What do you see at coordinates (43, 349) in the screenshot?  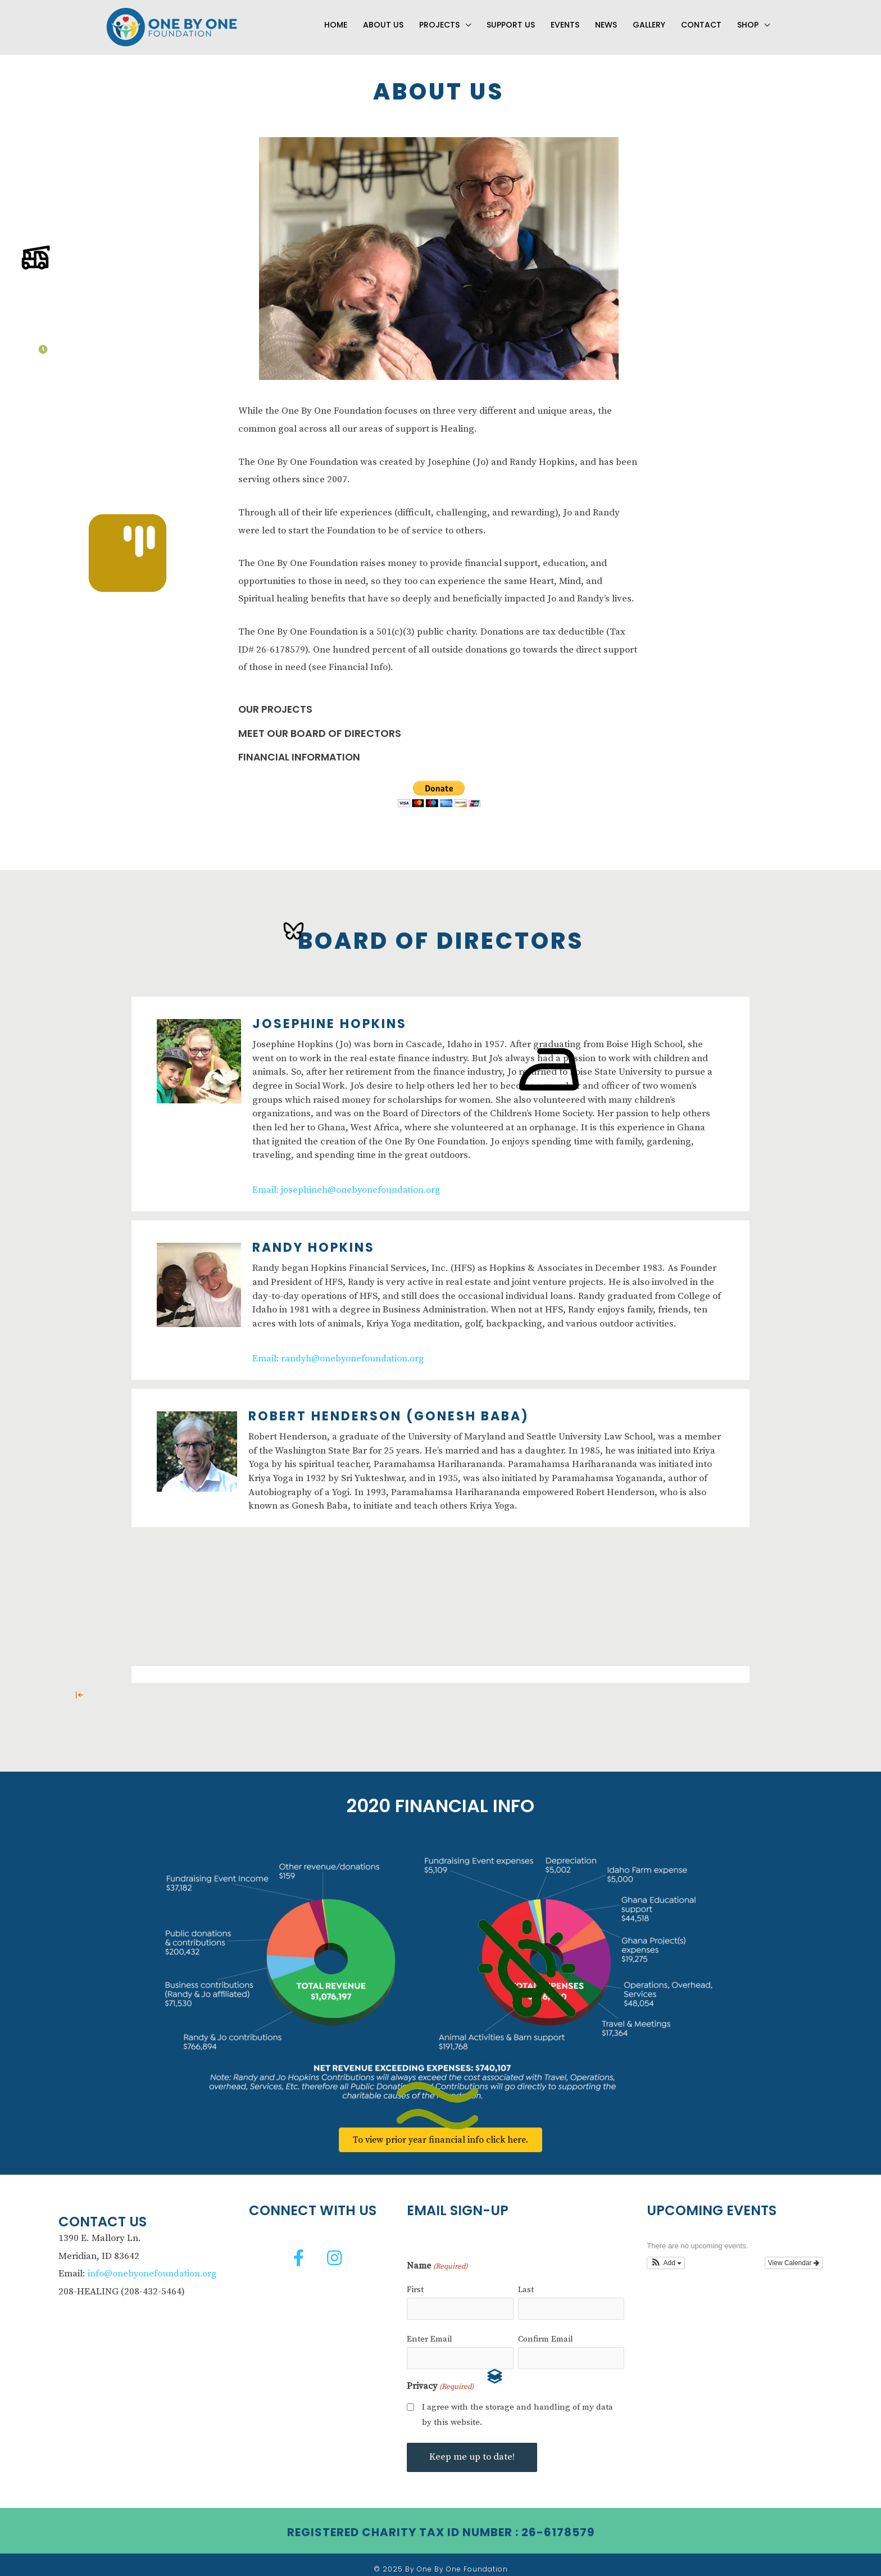 I see `indicates the current time or timestamp` at bounding box center [43, 349].